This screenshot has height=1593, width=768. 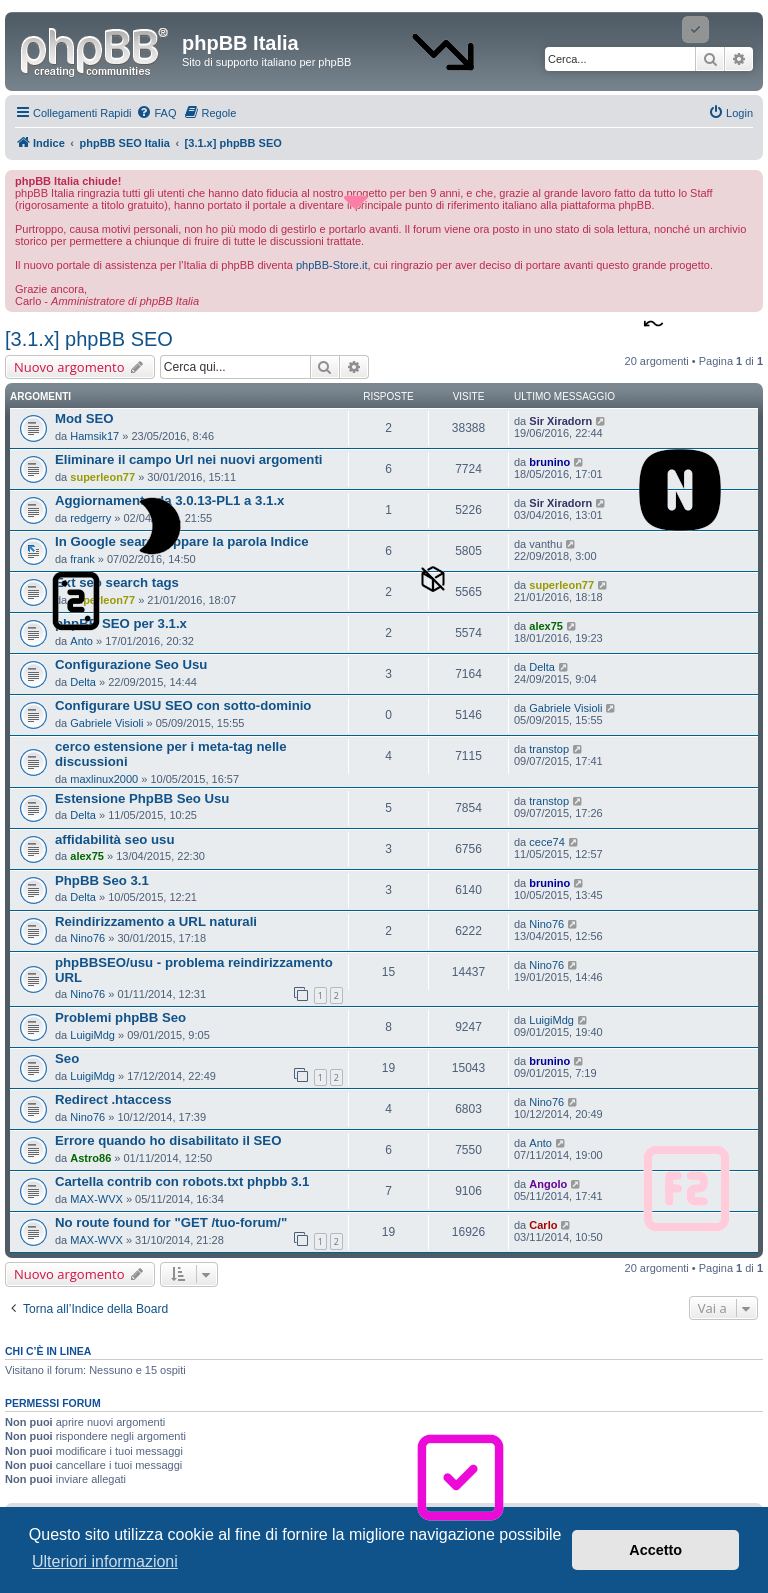 I want to click on view the 2 of clubs playing card, so click(x=76, y=601).